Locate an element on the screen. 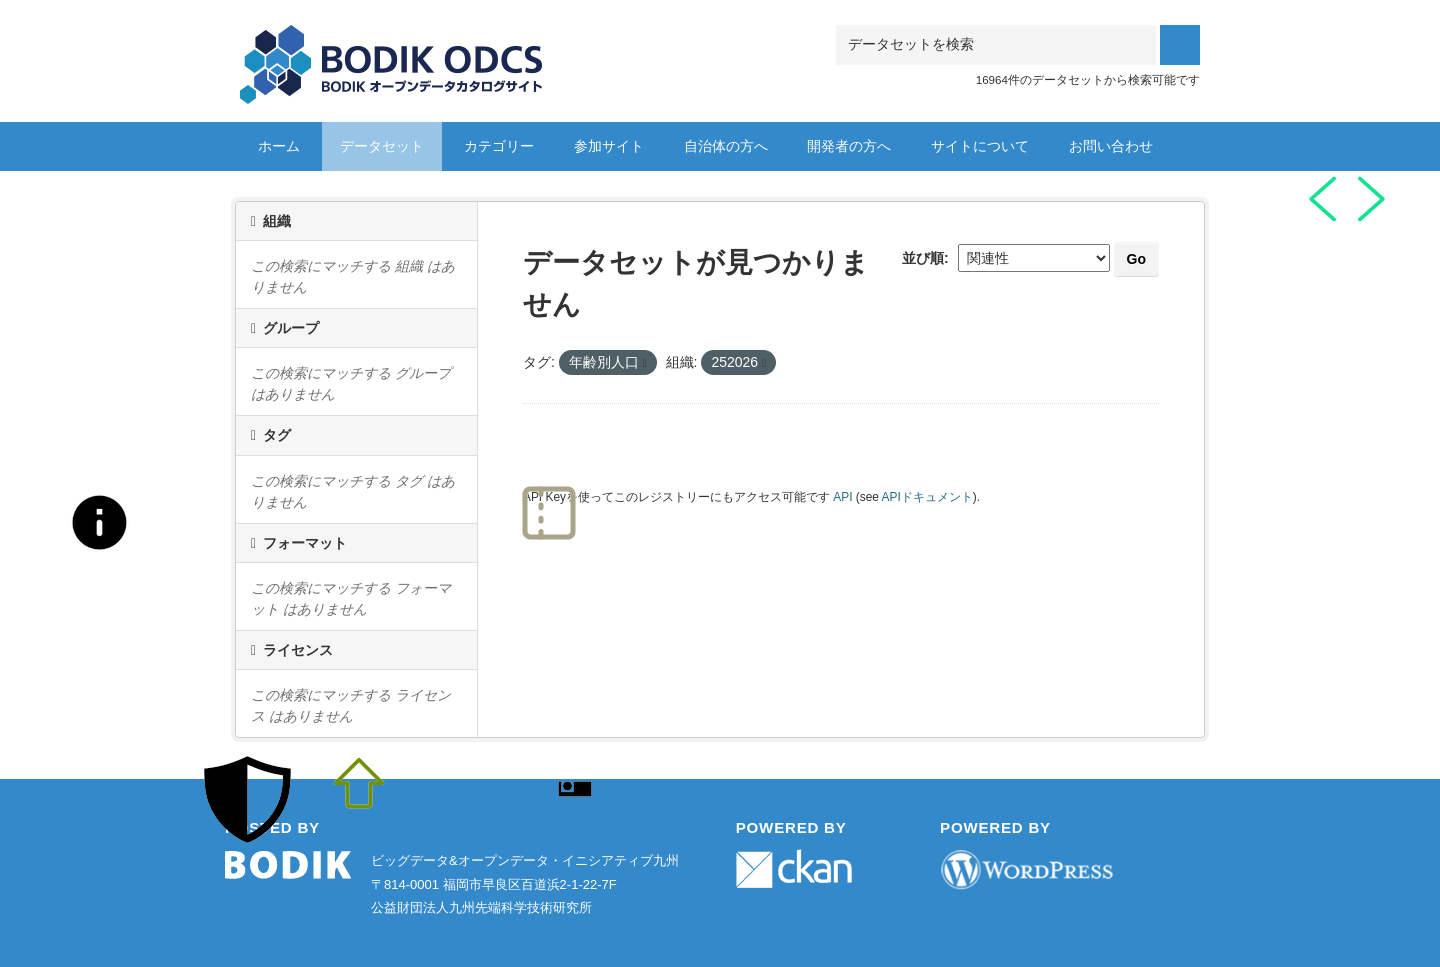  upload a file or content is located at coordinates (359, 785).